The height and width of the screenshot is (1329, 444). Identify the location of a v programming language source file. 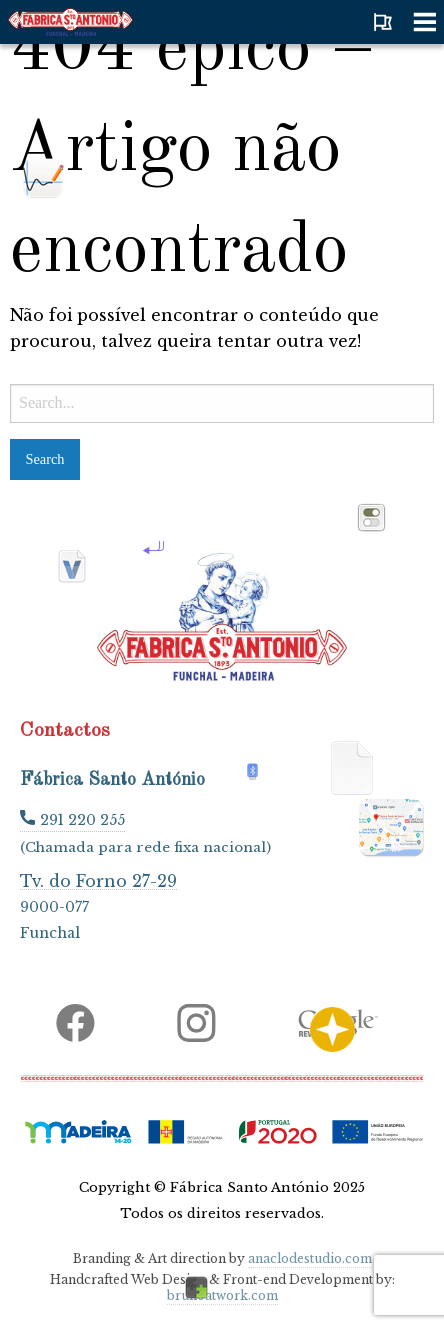
(72, 566).